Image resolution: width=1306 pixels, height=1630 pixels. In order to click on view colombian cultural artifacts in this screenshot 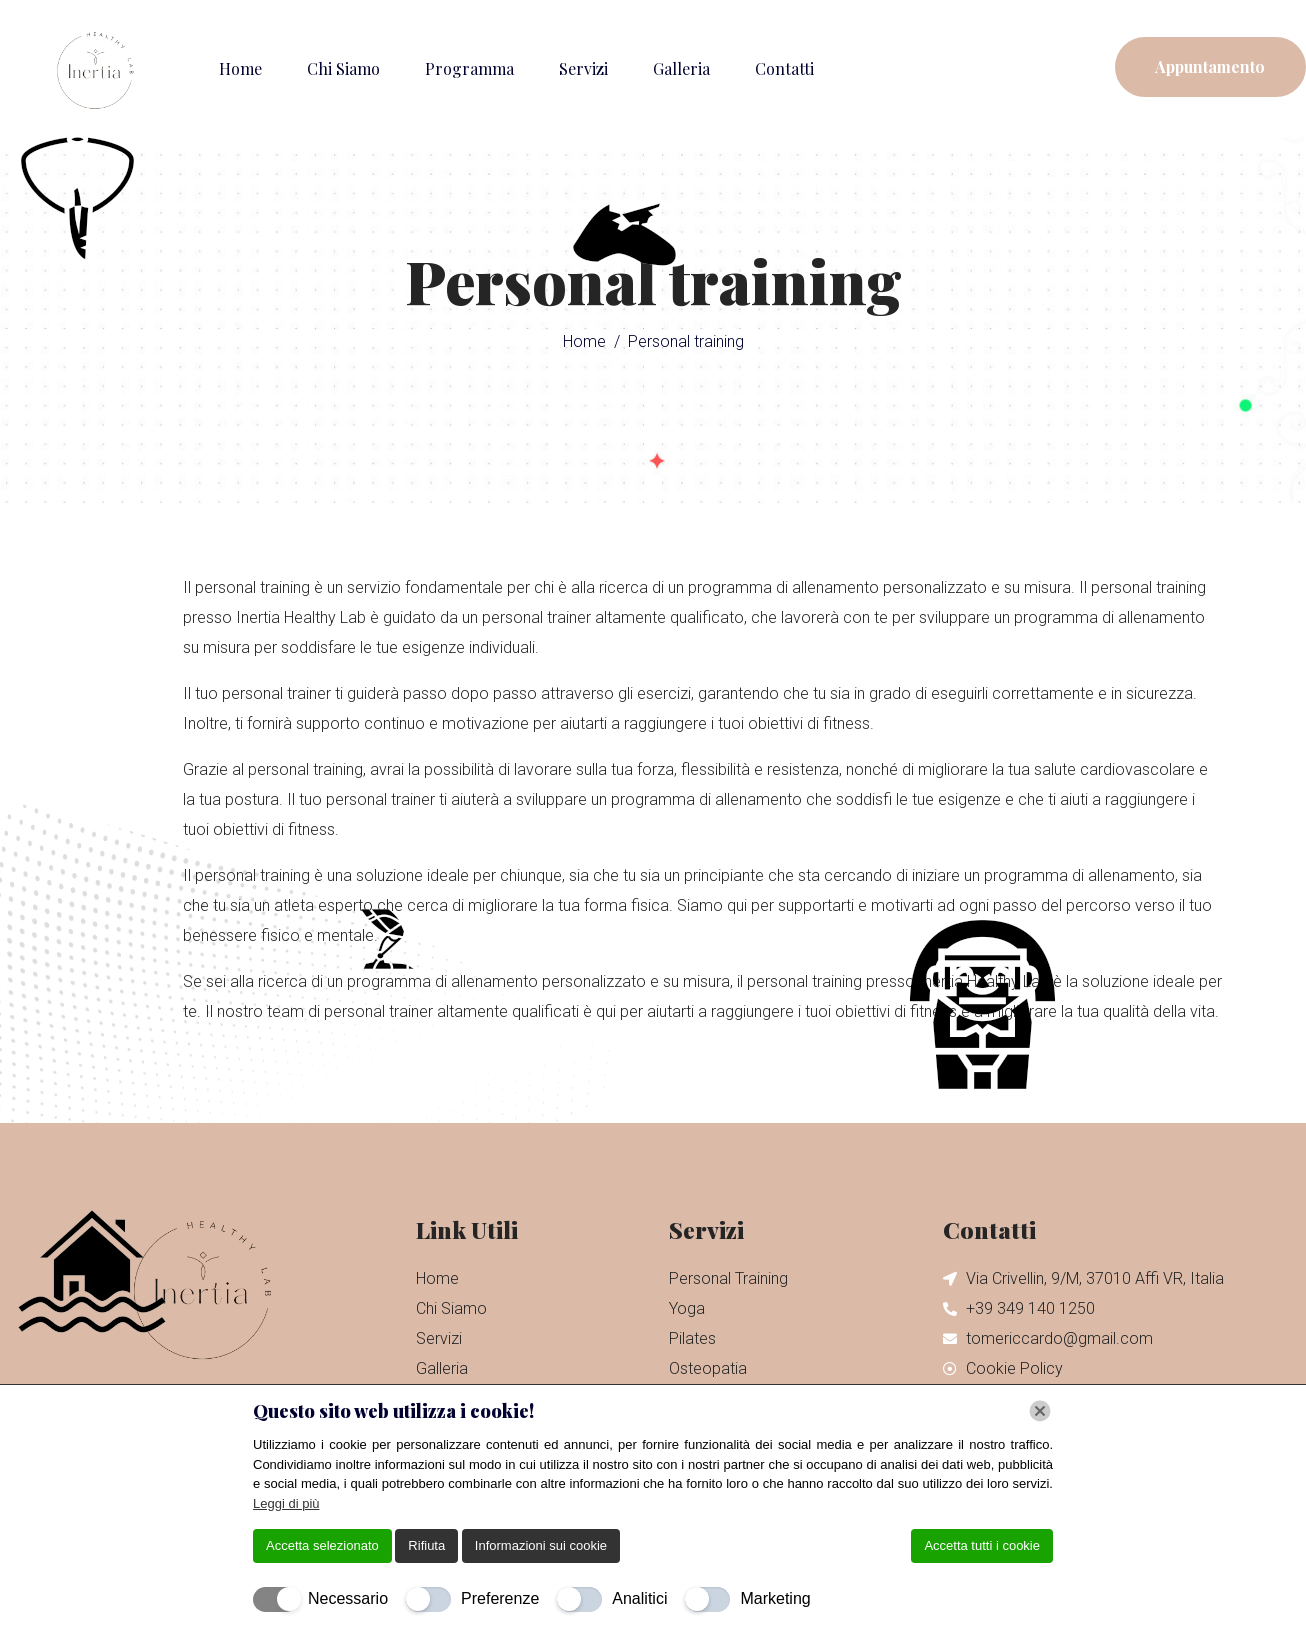, I will do `click(982, 1004)`.